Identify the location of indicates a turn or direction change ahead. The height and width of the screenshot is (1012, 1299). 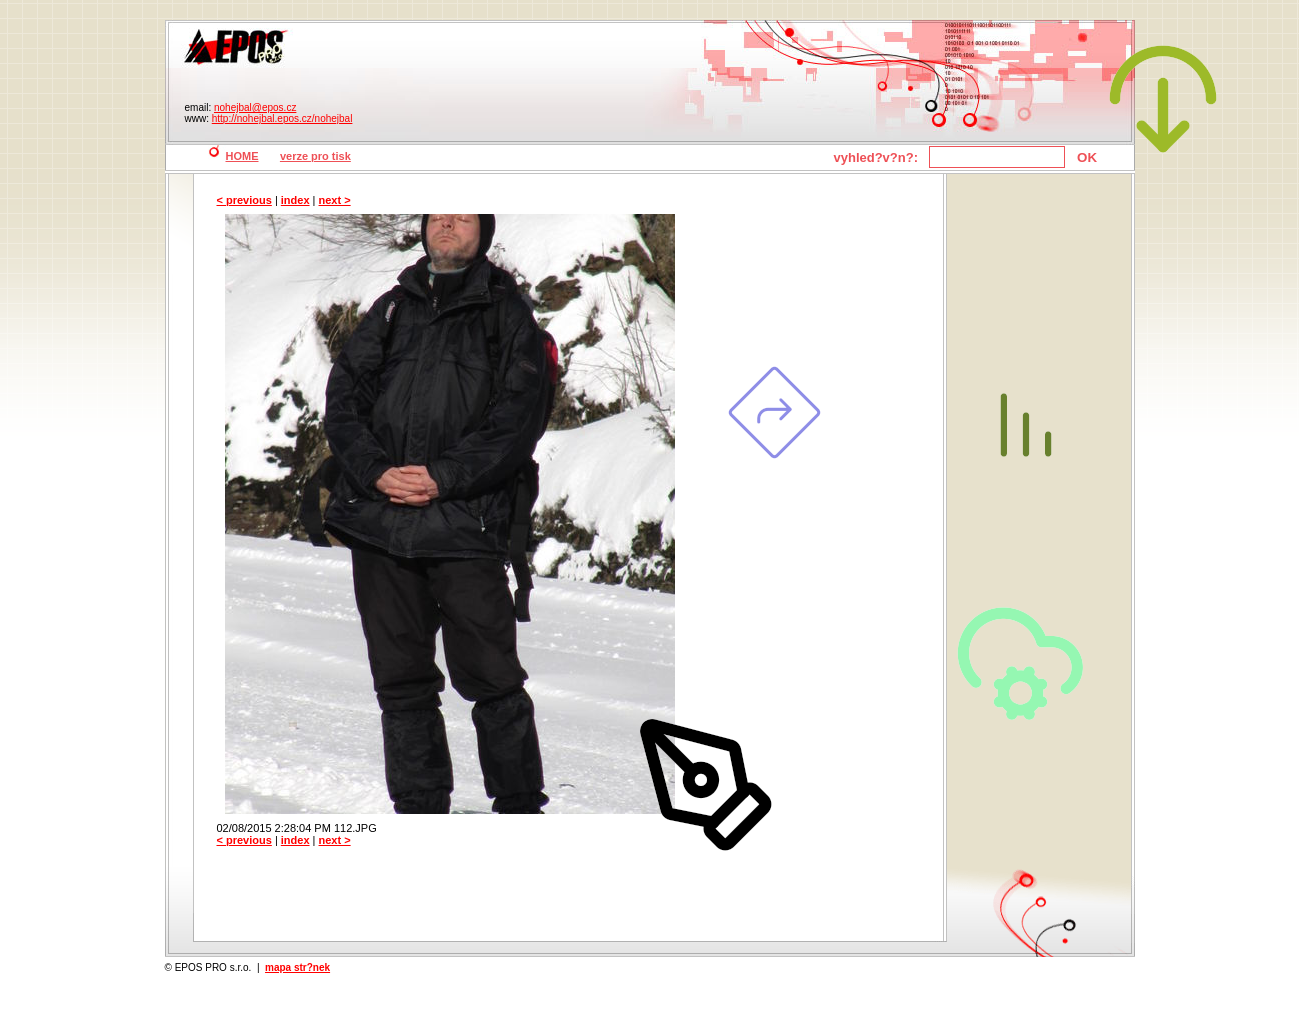
(774, 412).